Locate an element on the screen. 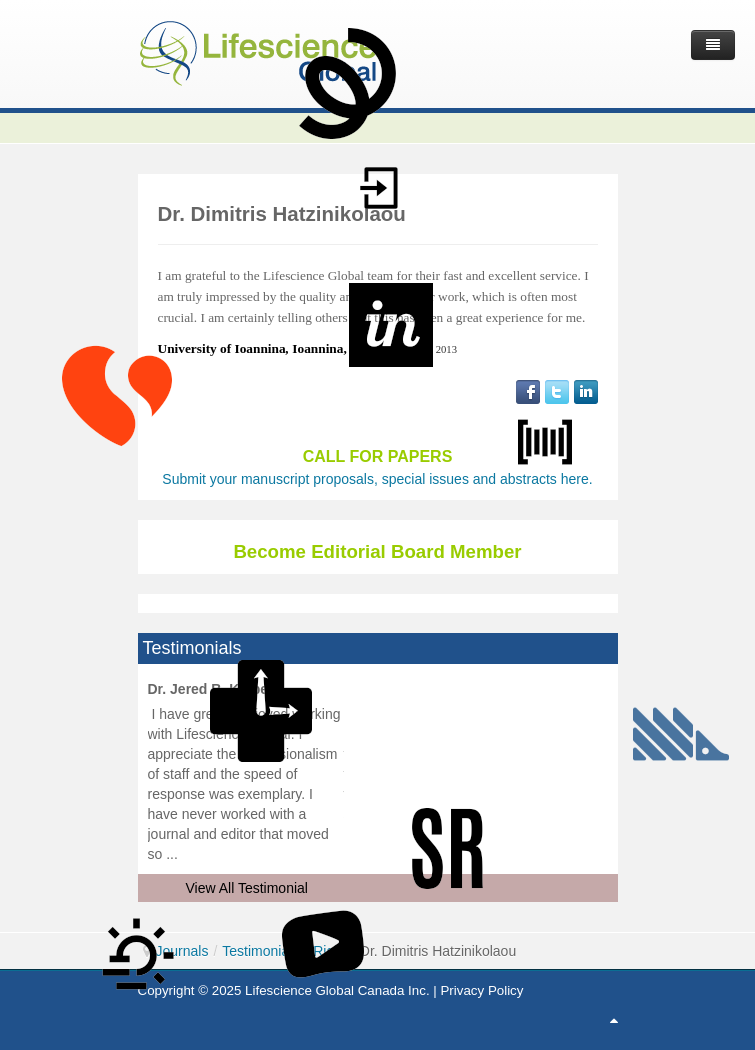  visit papers with code website is located at coordinates (545, 442).